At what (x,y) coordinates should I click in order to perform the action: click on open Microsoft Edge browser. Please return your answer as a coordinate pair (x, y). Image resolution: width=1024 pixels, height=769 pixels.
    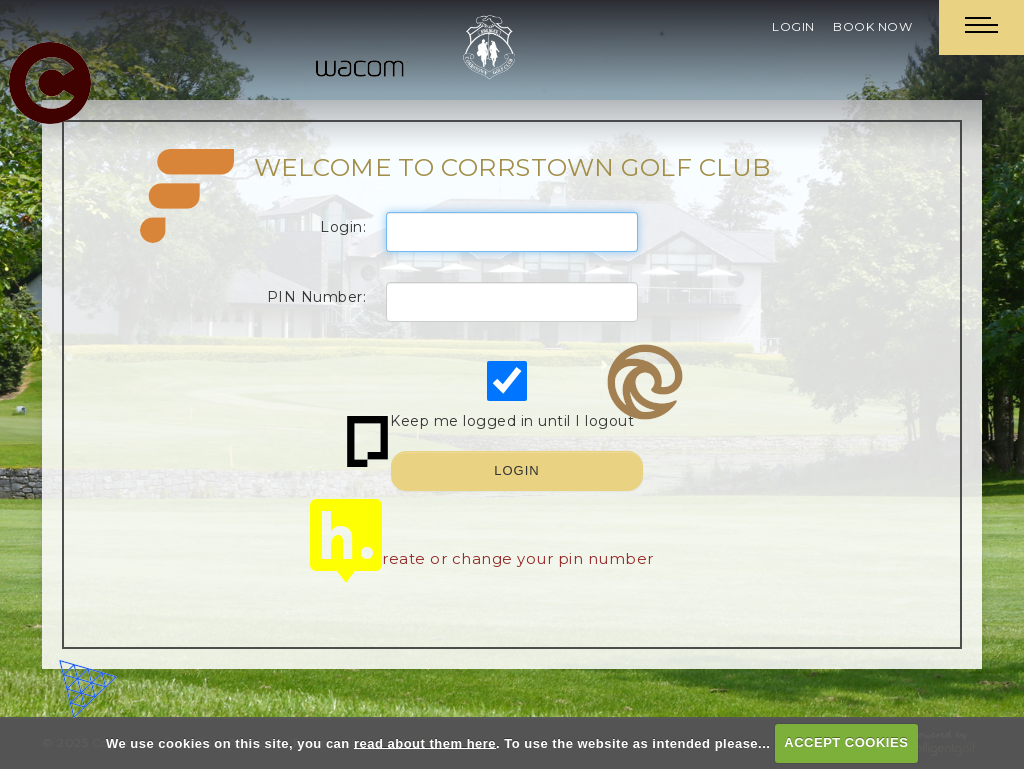
    Looking at the image, I should click on (645, 382).